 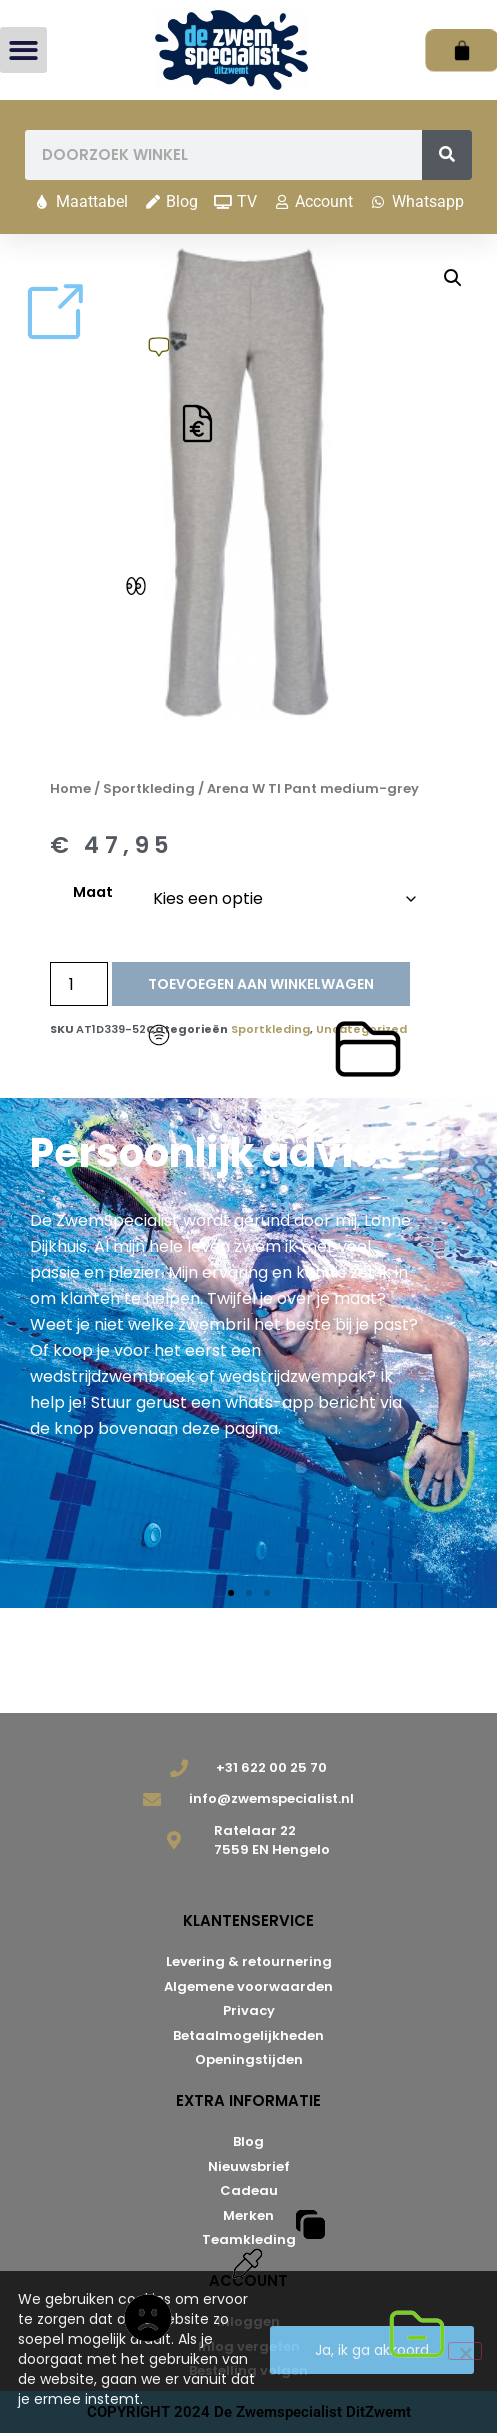 What do you see at coordinates (417, 2334) in the screenshot?
I see `remove a file or folder` at bounding box center [417, 2334].